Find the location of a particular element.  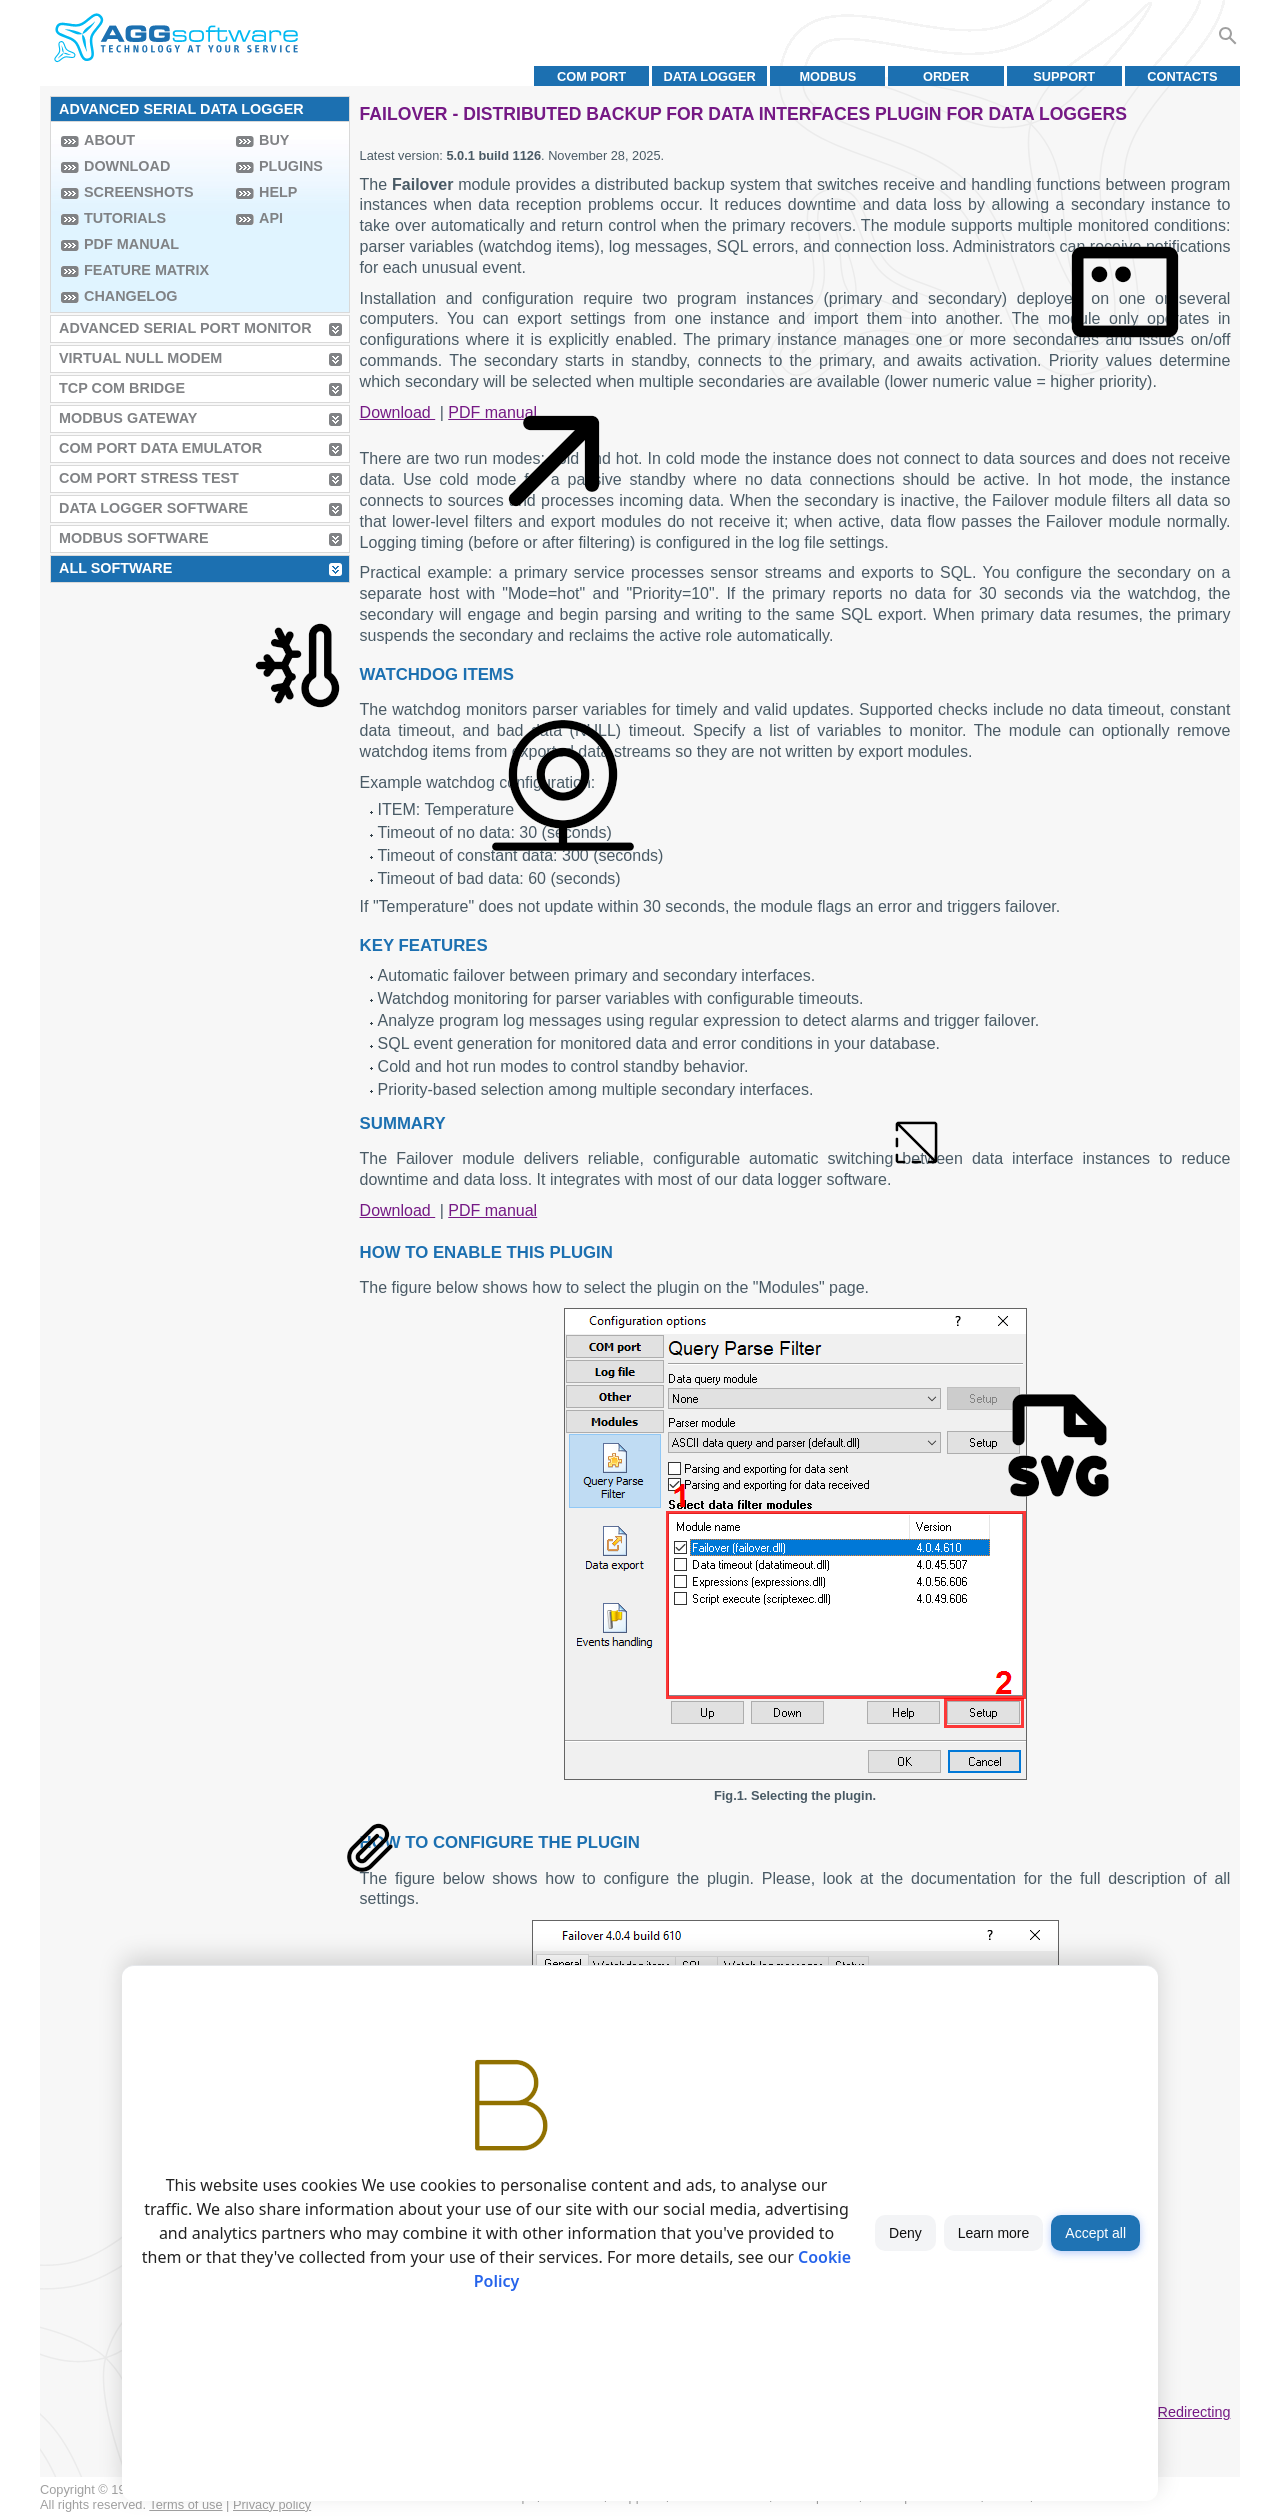

attach a file to your message is located at coordinates (370, 1848).